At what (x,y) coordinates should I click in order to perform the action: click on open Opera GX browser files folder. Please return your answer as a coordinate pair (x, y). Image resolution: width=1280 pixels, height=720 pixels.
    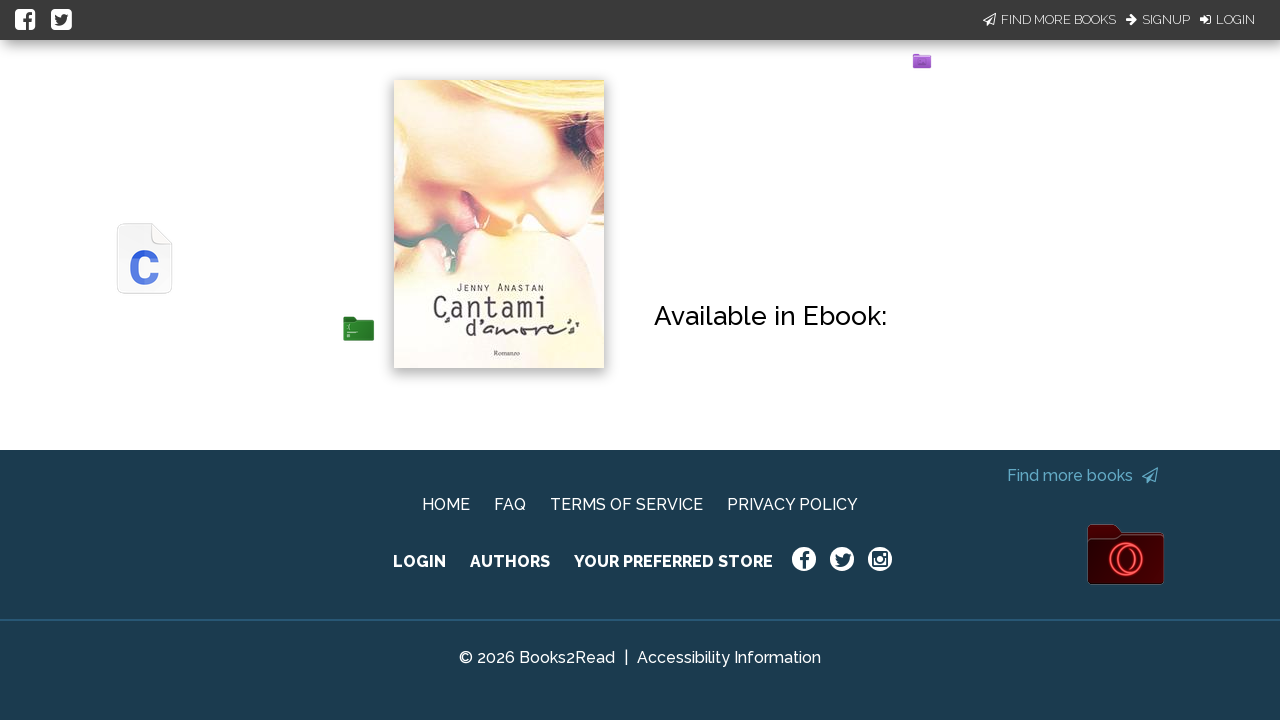
    Looking at the image, I should click on (1125, 556).